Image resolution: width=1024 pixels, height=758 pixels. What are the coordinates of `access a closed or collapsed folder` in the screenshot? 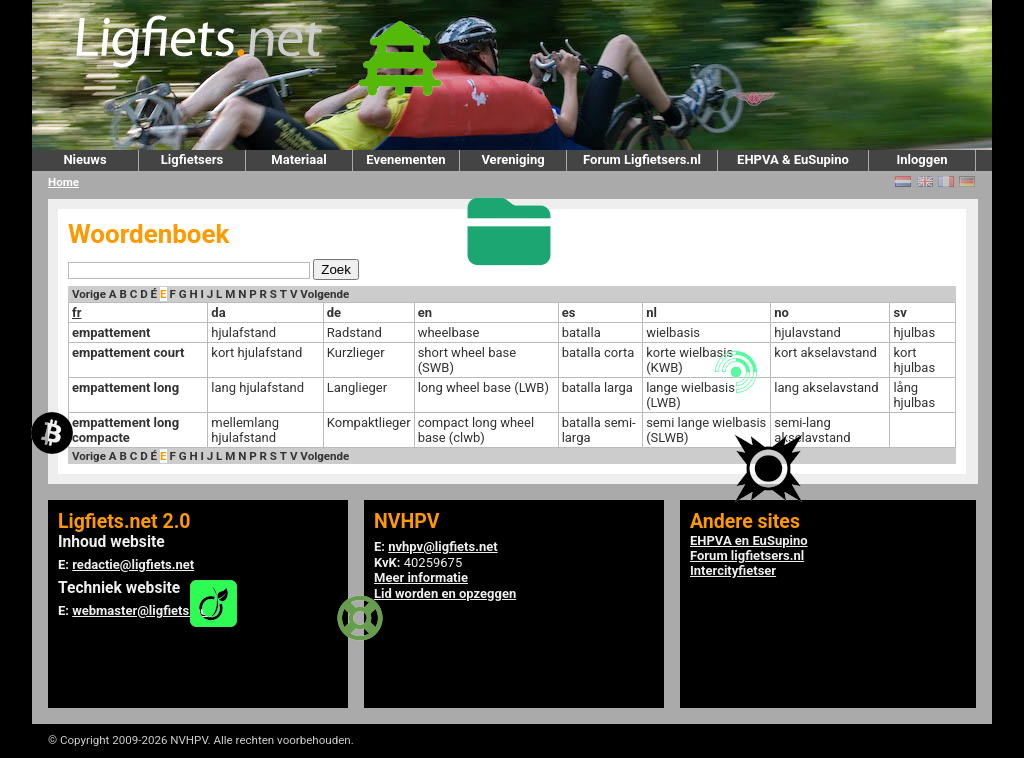 It's located at (509, 234).